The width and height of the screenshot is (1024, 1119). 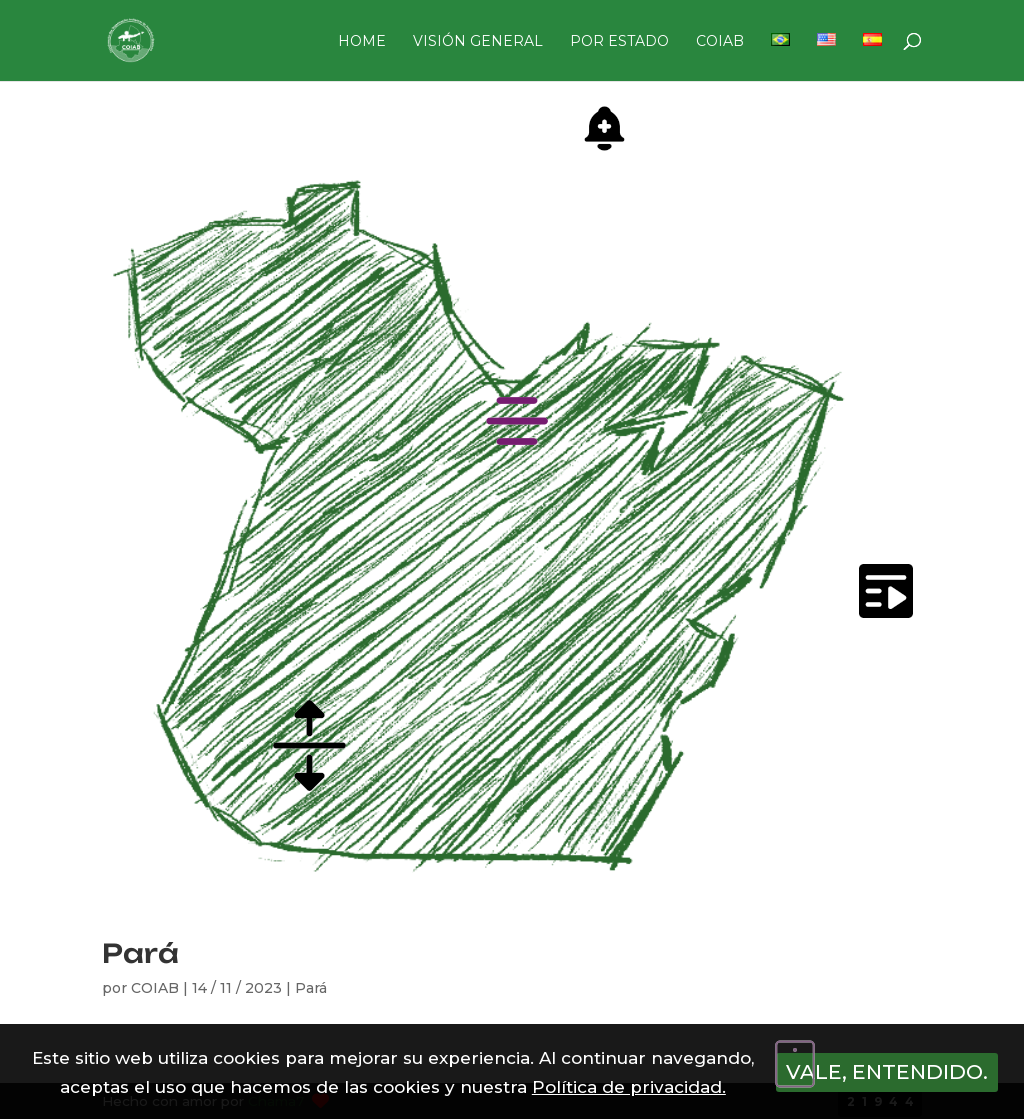 I want to click on view media queue or playlist, so click(x=886, y=591).